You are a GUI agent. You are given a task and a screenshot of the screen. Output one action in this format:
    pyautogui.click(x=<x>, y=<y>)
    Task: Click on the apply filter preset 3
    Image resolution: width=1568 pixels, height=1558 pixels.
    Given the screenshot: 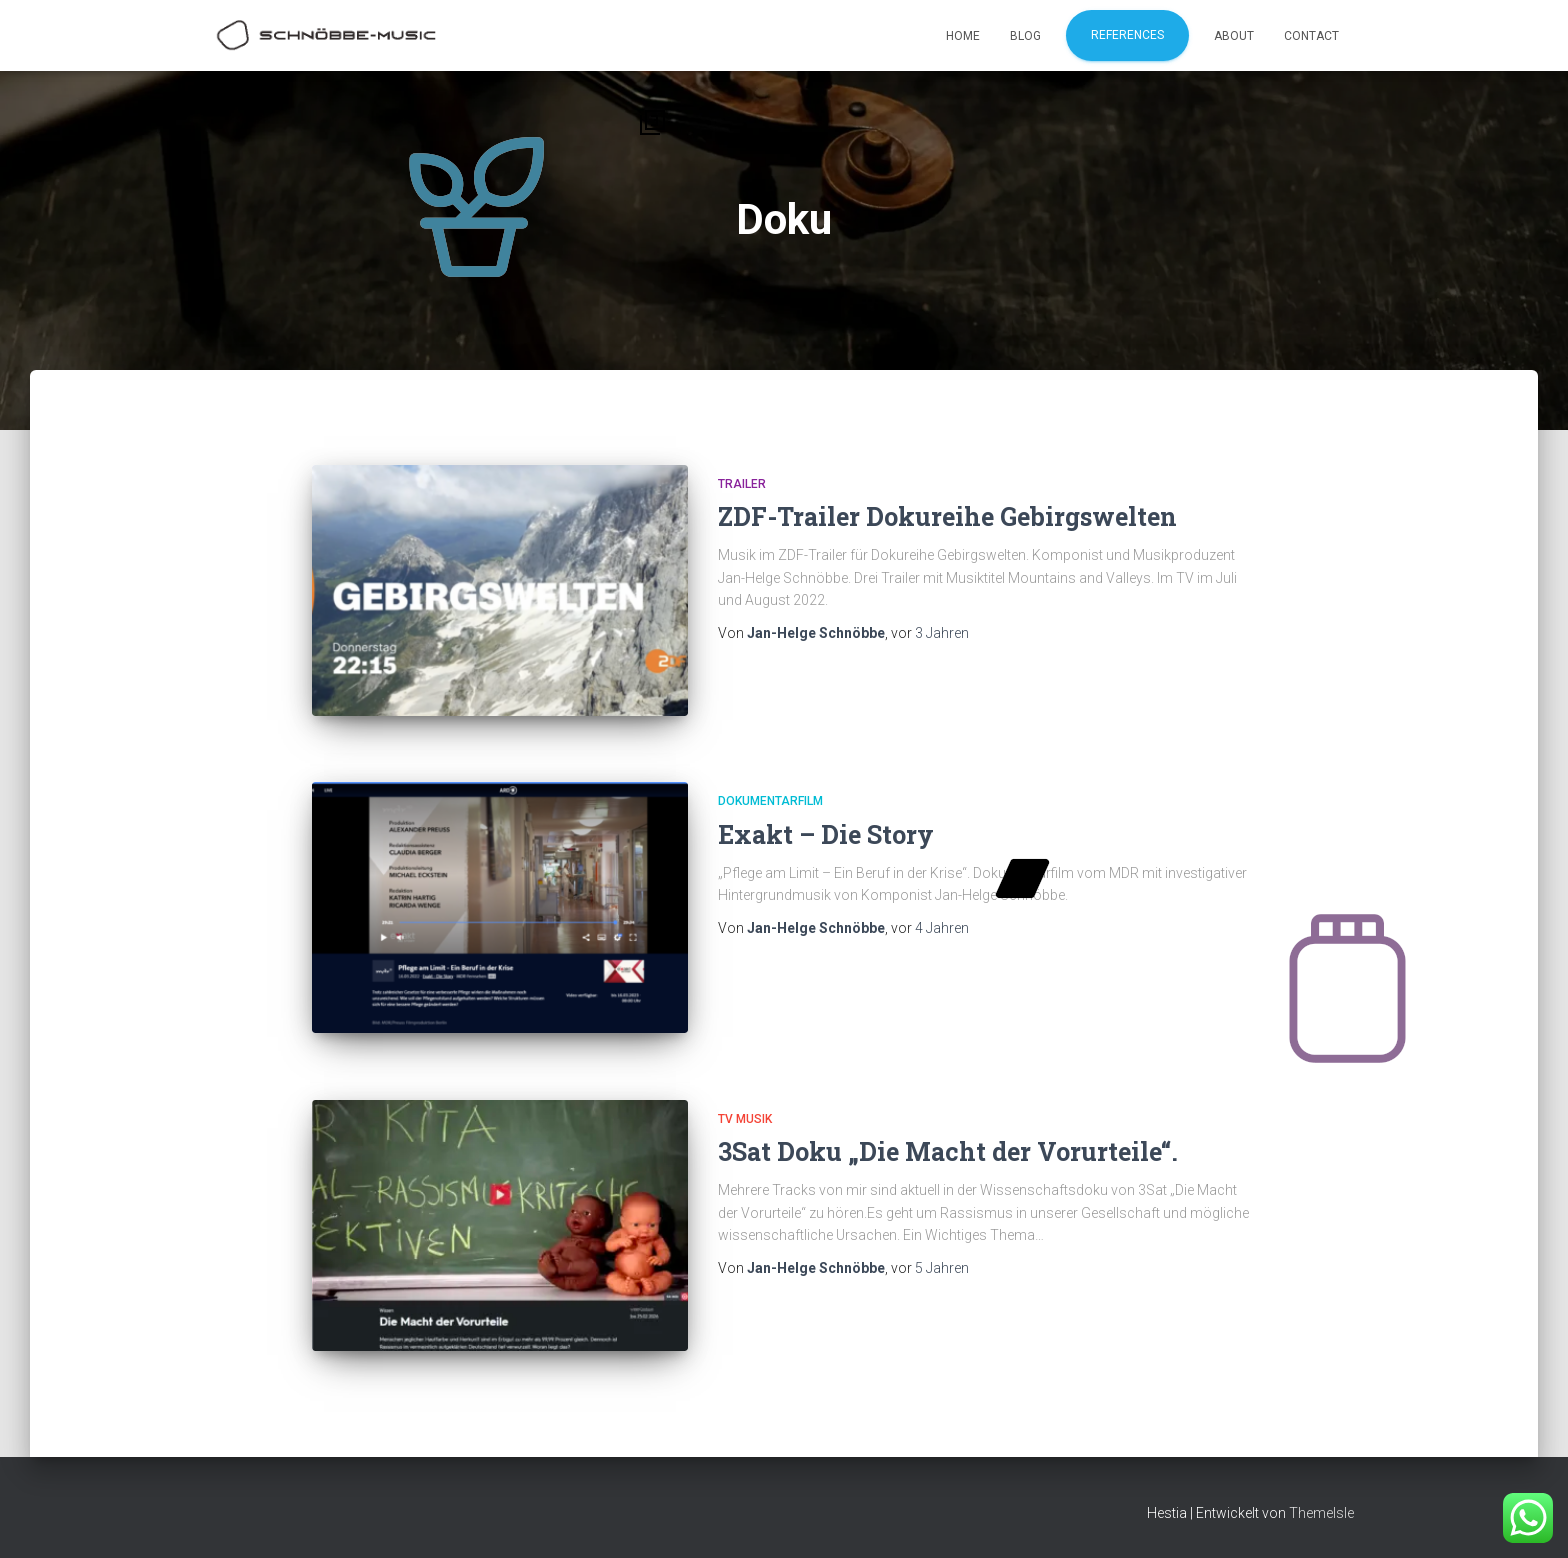 What is the action you would take?
    pyautogui.click(x=652, y=122)
    